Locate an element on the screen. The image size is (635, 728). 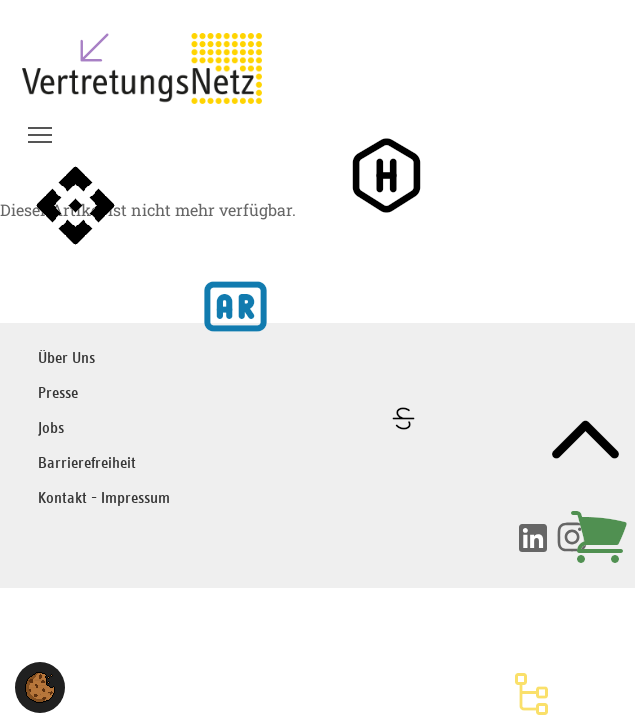
access API settings or configuration is located at coordinates (75, 205).